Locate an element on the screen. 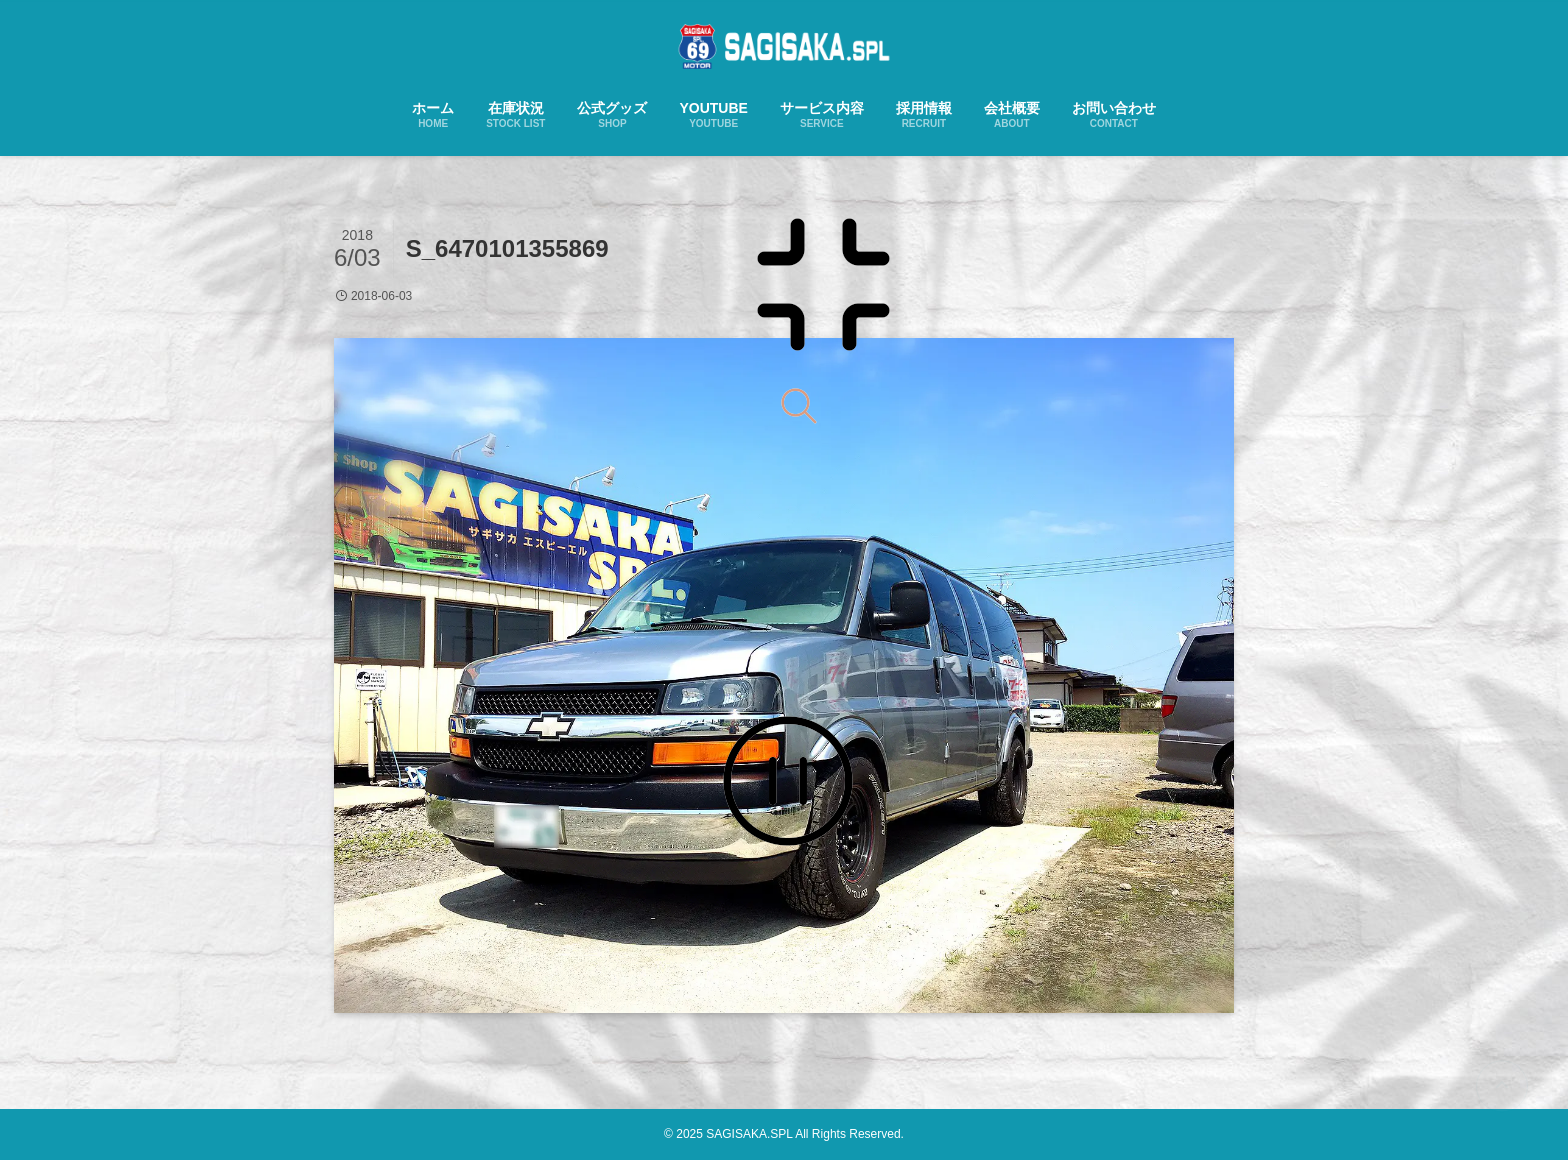  search for content or items is located at coordinates (798, 405).